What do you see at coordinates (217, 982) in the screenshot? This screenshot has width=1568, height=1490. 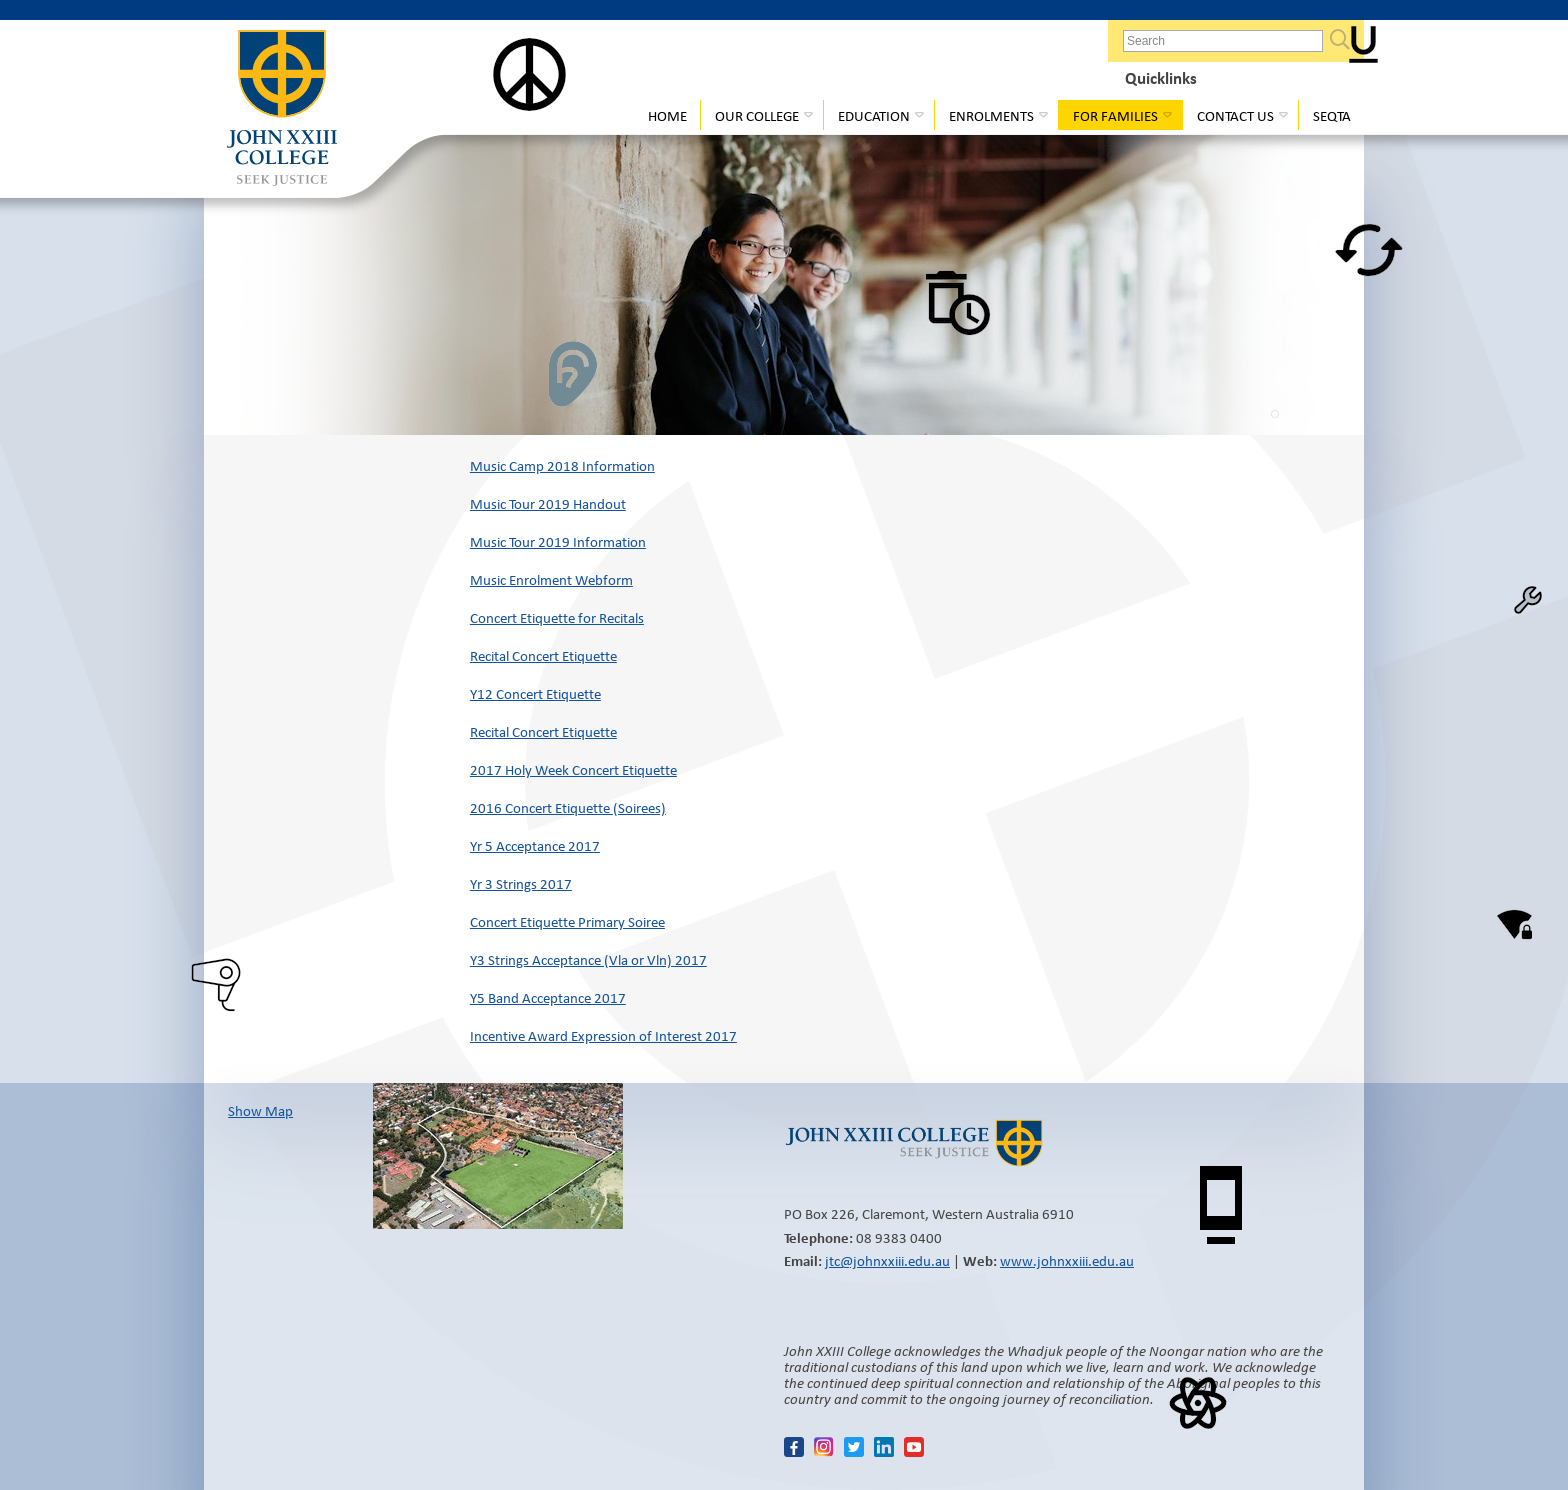 I see `access hair styling or beauty tools` at bounding box center [217, 982].